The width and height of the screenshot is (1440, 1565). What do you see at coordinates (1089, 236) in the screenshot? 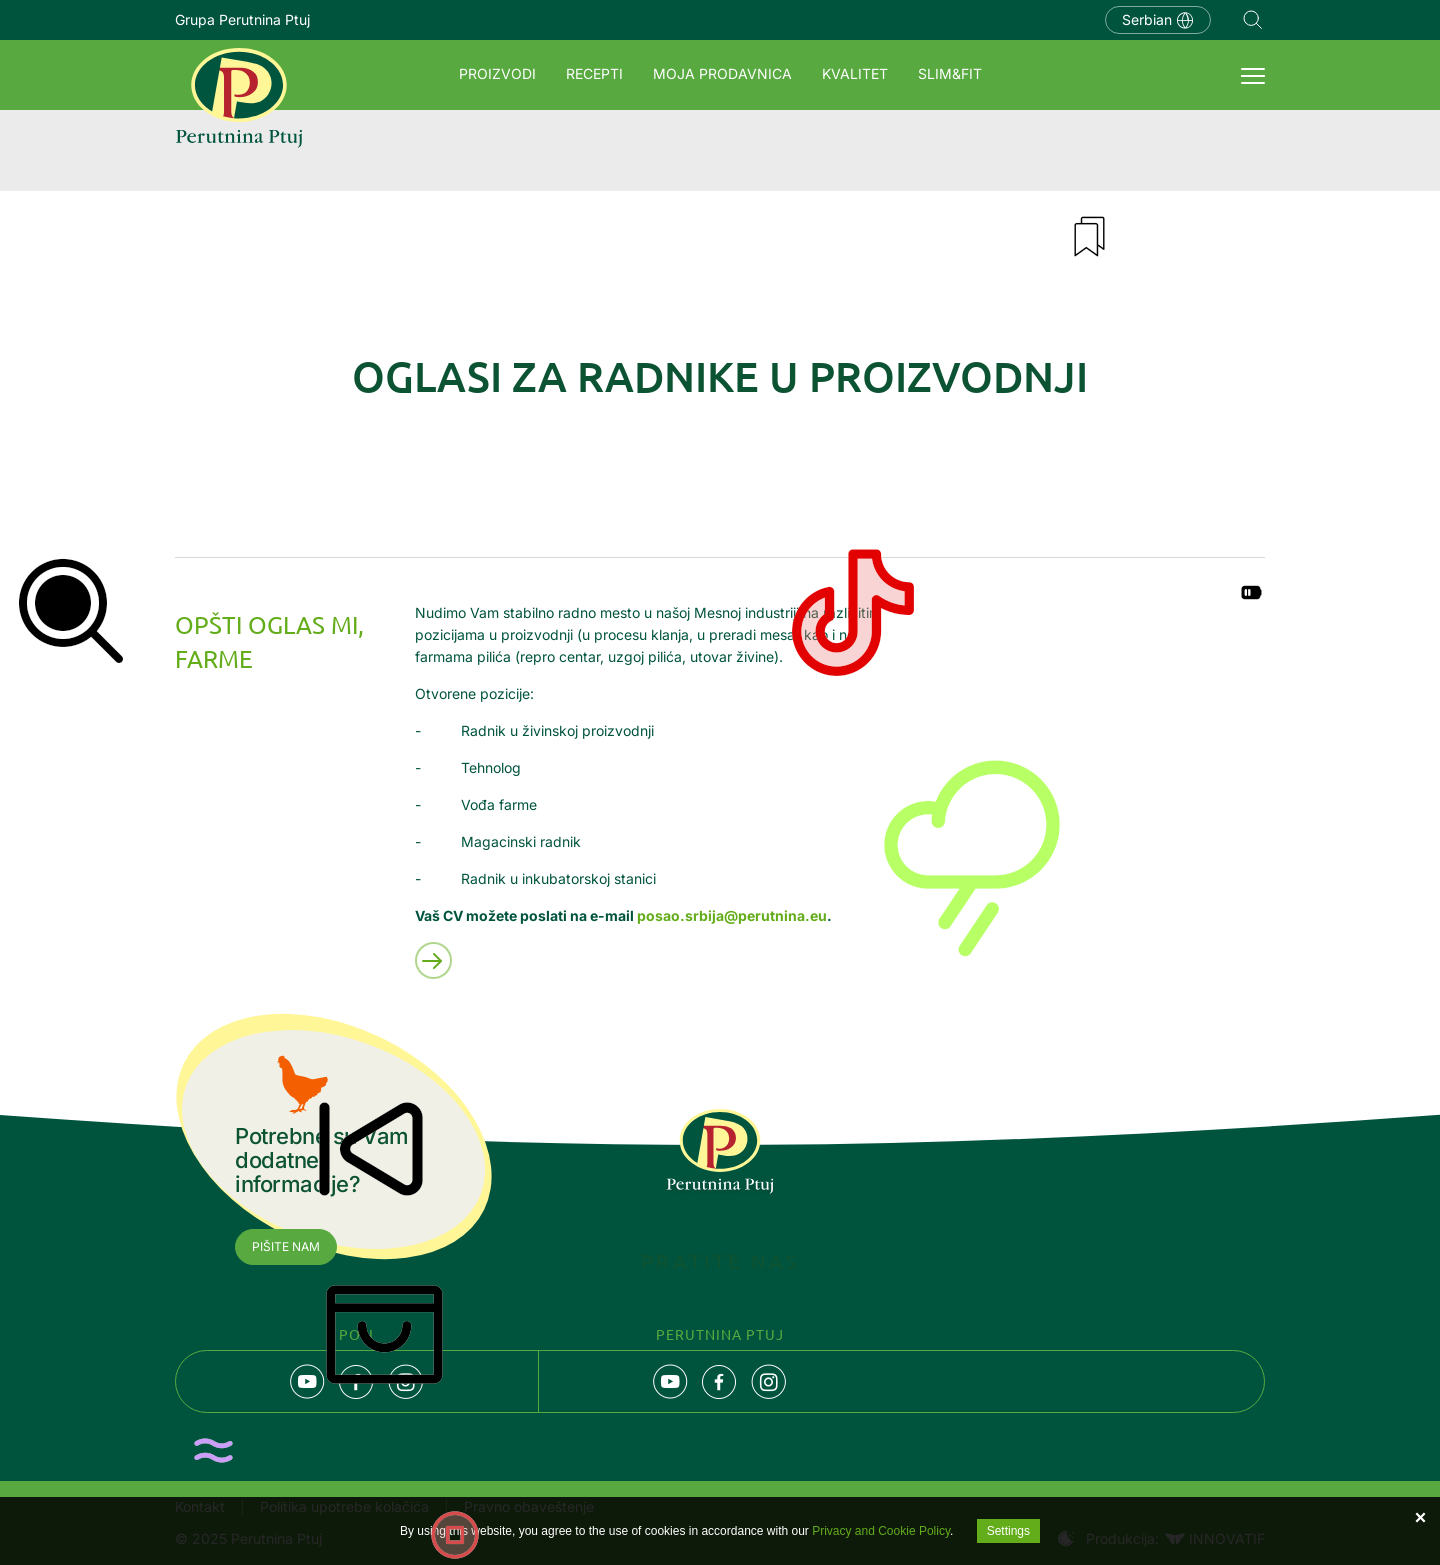
I see `view your saved bookmarks` at bounding box center [1089, 236].